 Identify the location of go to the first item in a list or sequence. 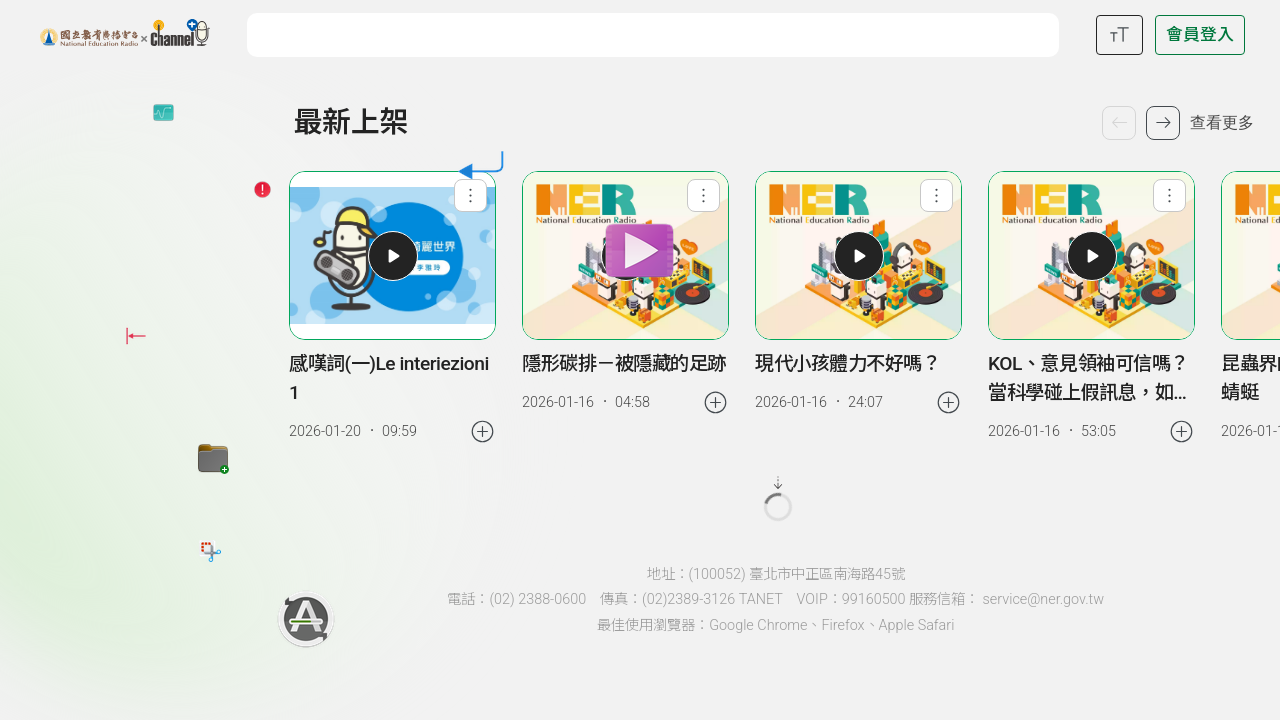
(136, 336).